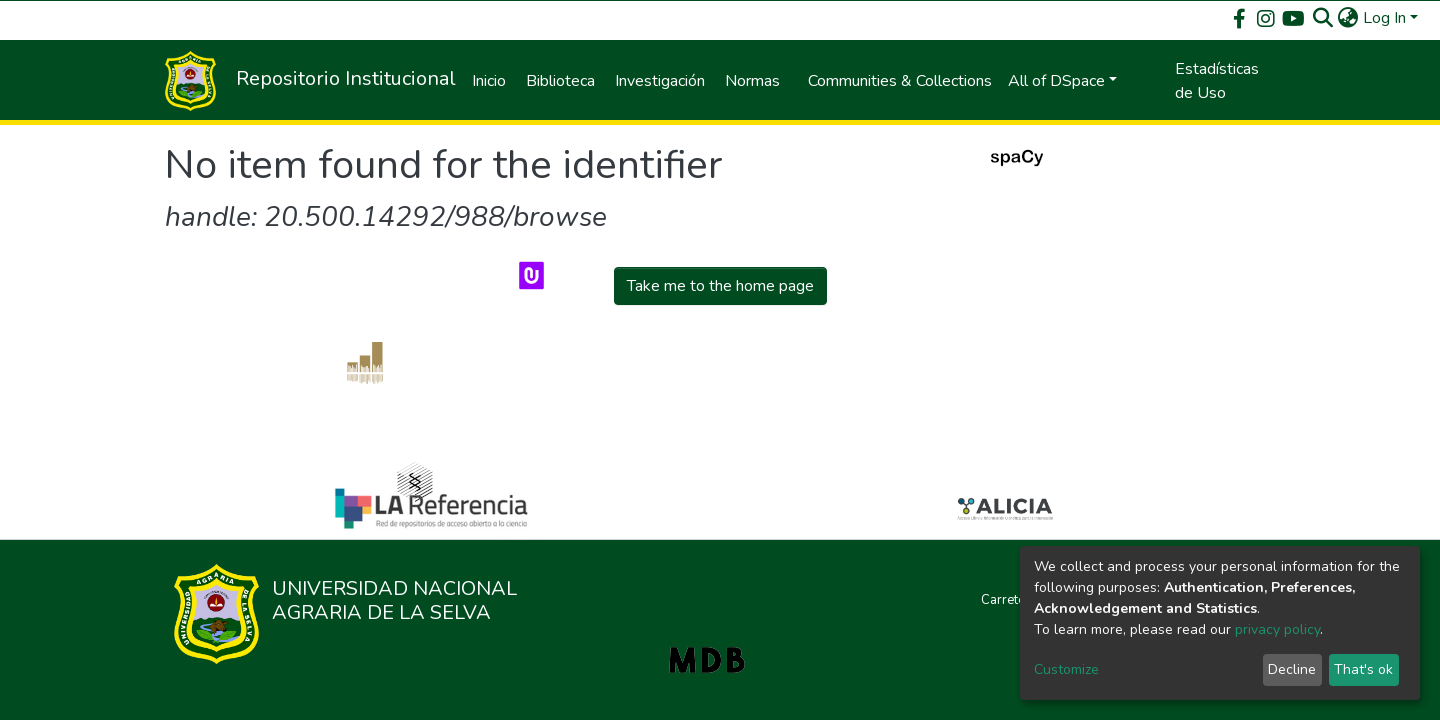  Describe the element at coordinates (531, 275) in the screenshot. I see `attach a file to your message` at that location.